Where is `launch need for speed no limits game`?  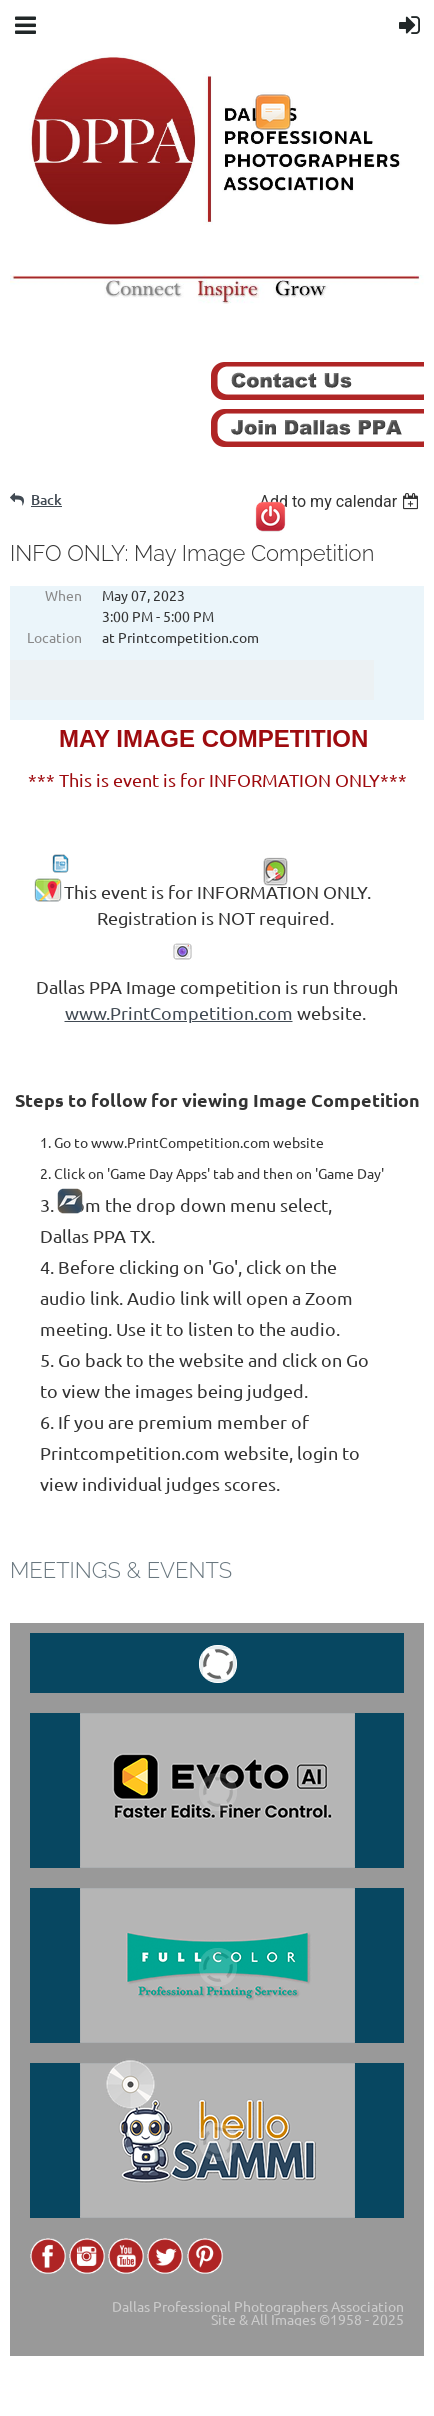 launch need for speed no limits game is located at coordinates (70, 1201).